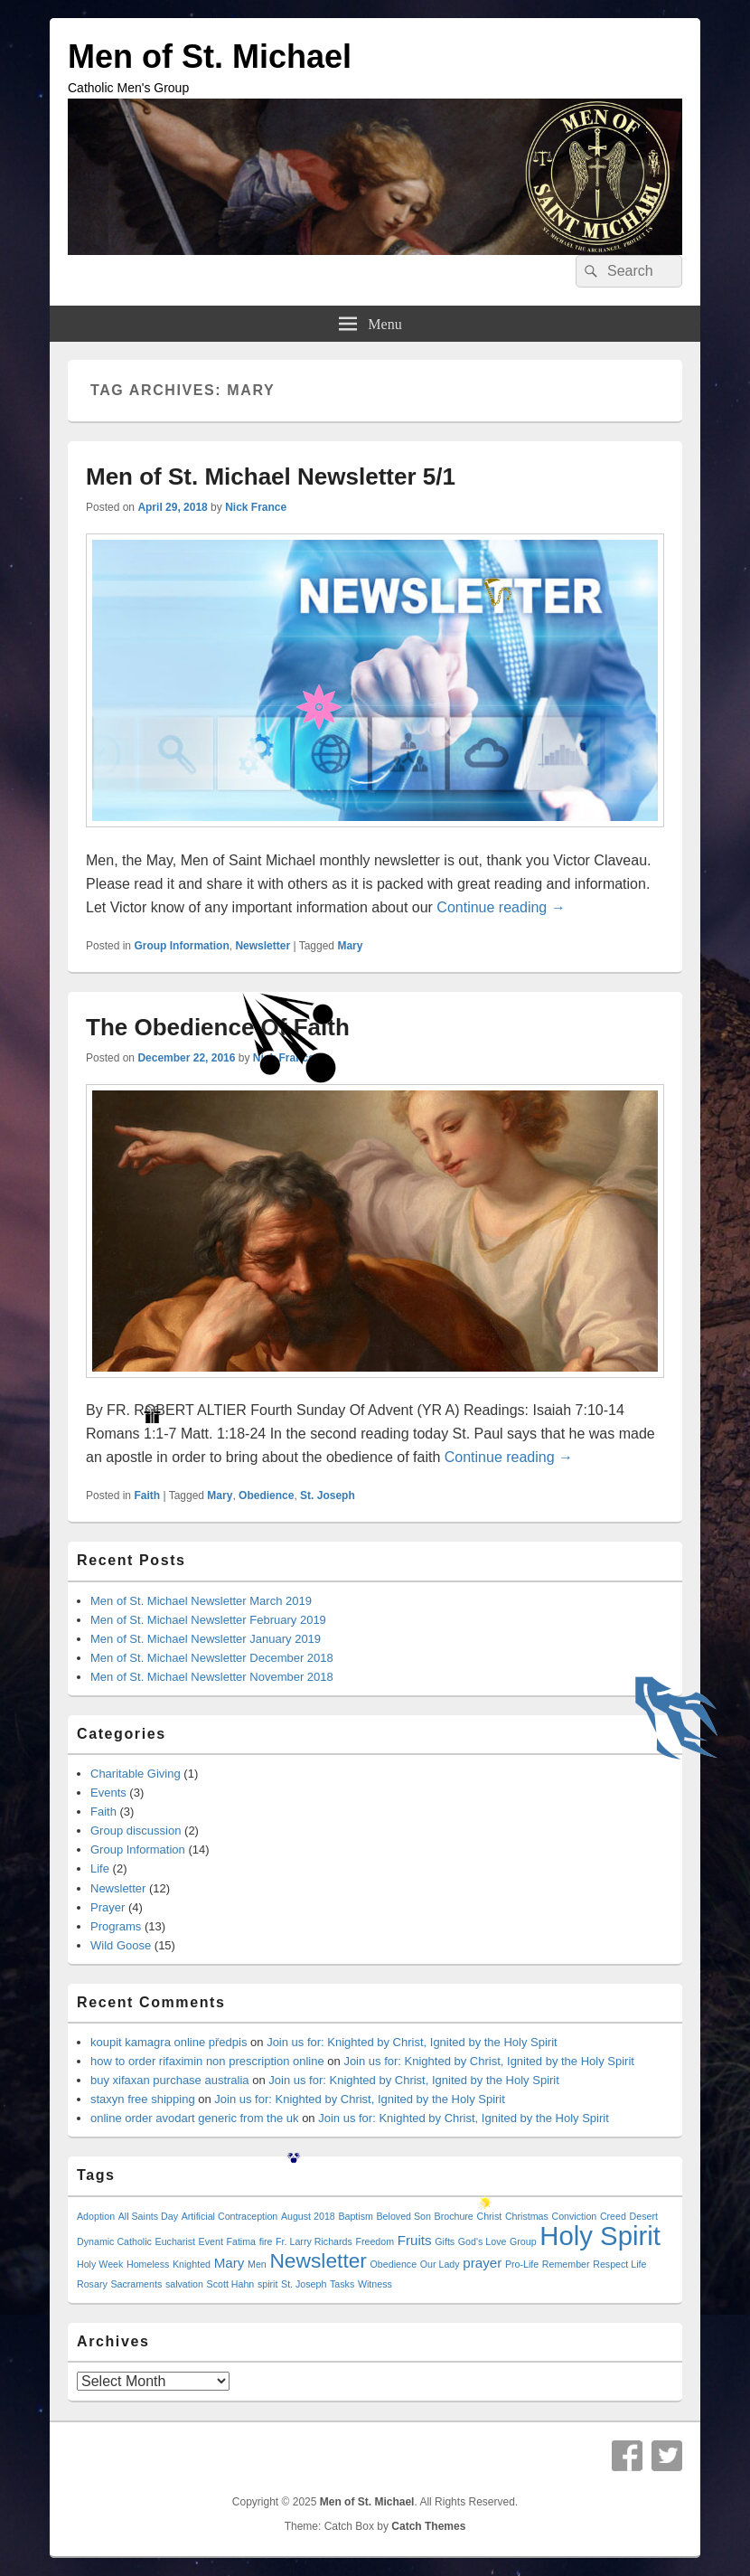  What do you see at coordinates (498, 592) in the screenshot?
I see `select kusarigama weapon in game inventory` at bounding box center [498, 592].